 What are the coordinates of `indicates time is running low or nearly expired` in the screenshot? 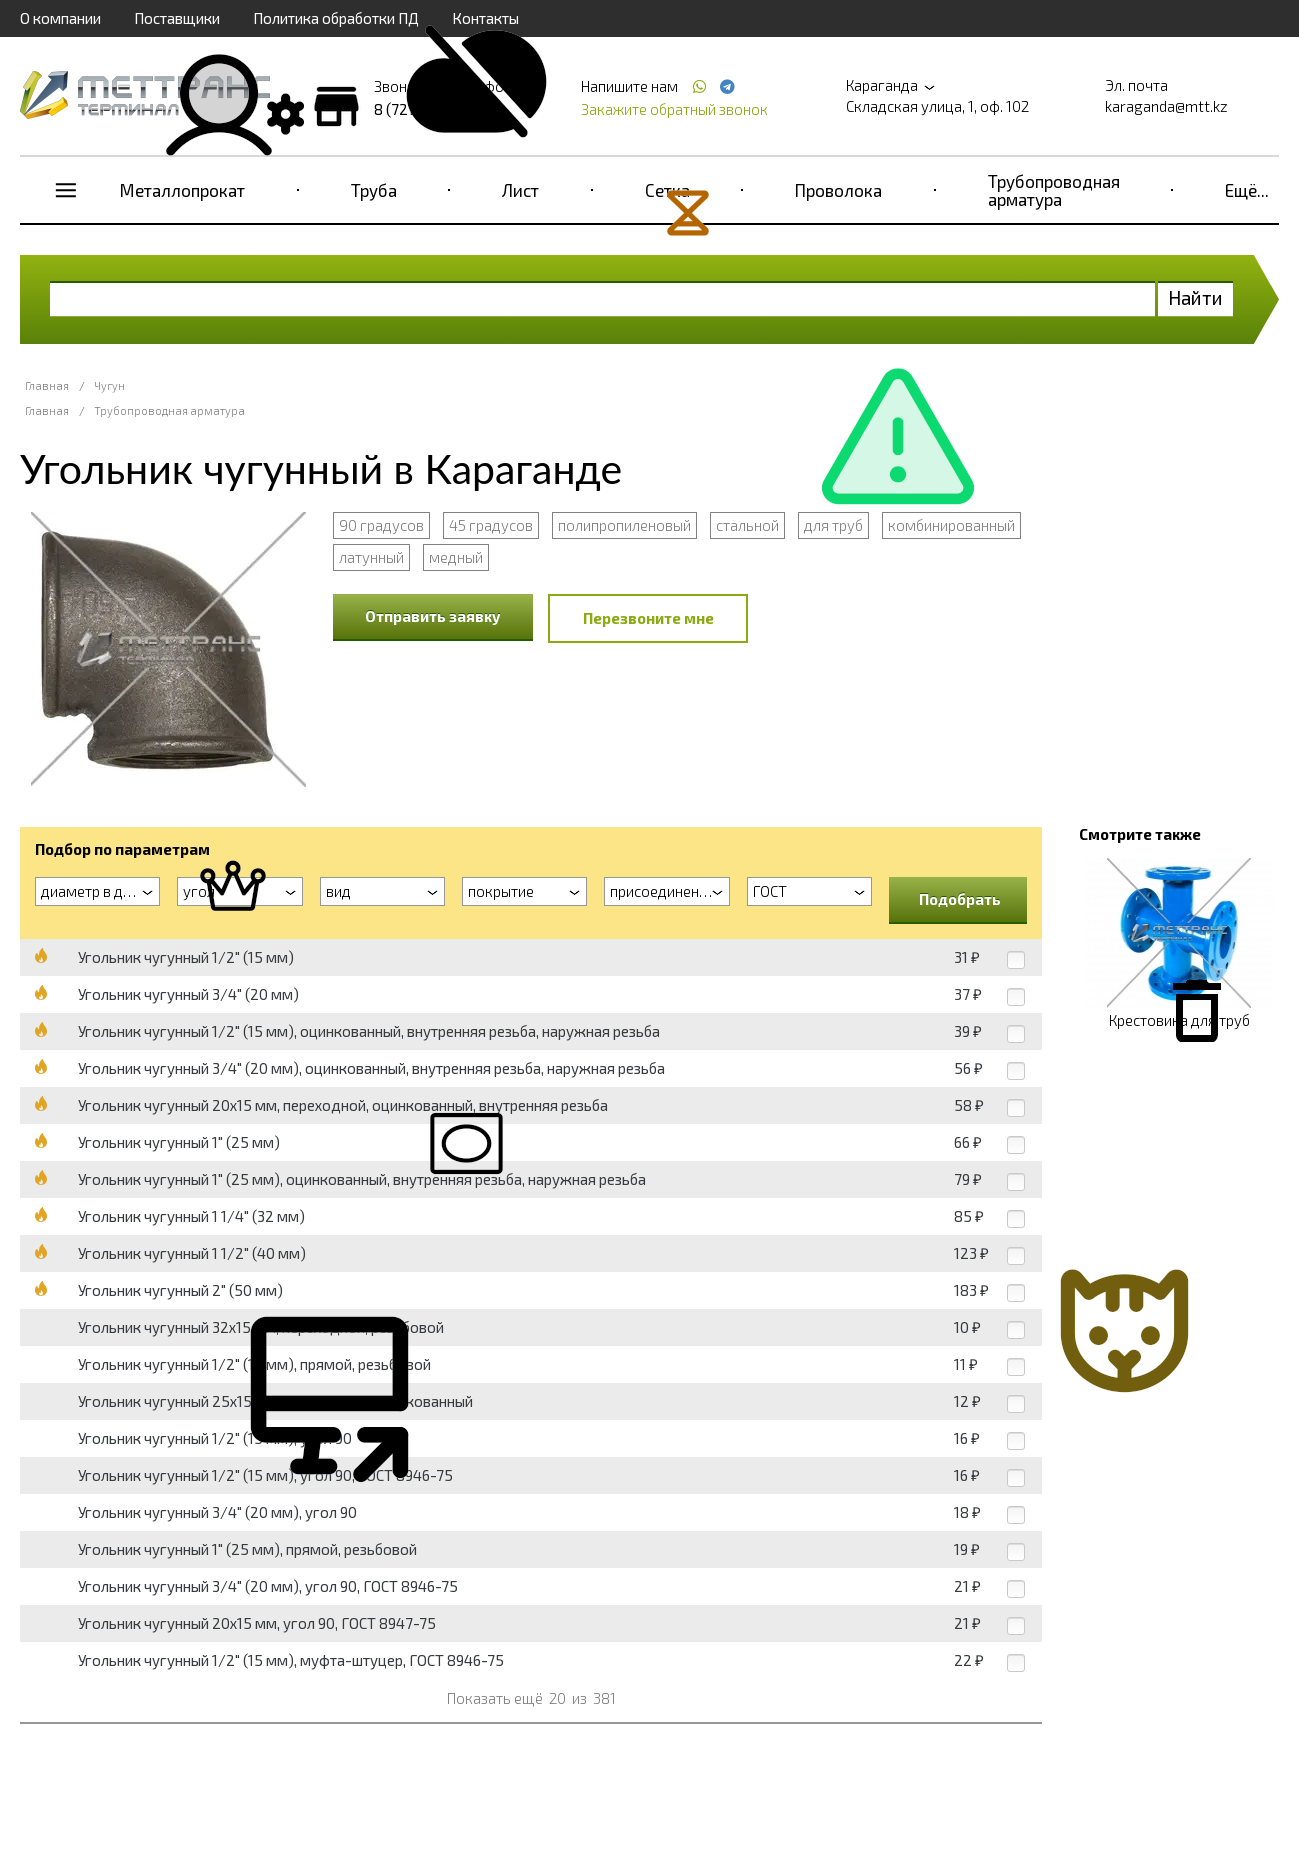 It's located at (688, 213).